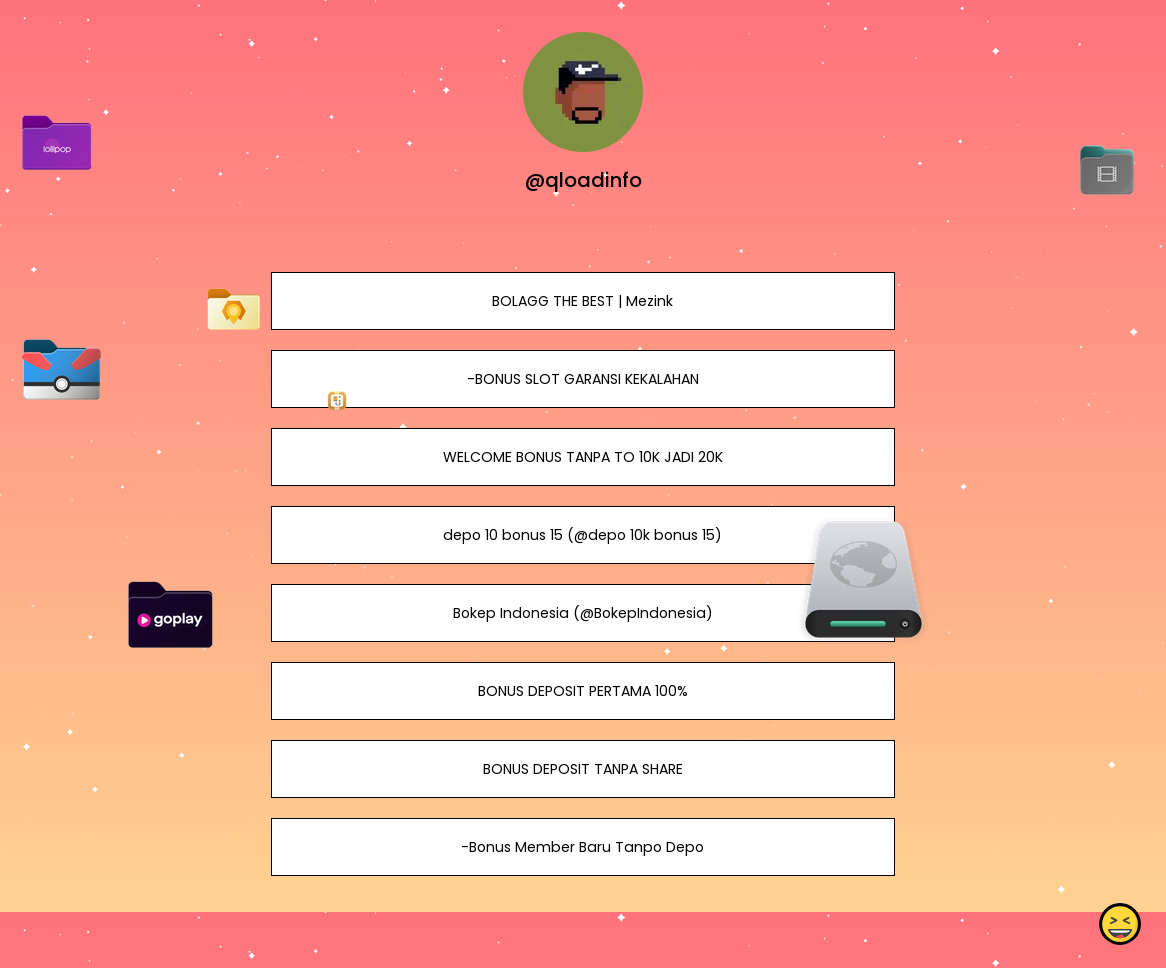  Describe the element at coordinates (61, 371) in the screenshot. I see `folder for pokémon game files or saves` at that location.